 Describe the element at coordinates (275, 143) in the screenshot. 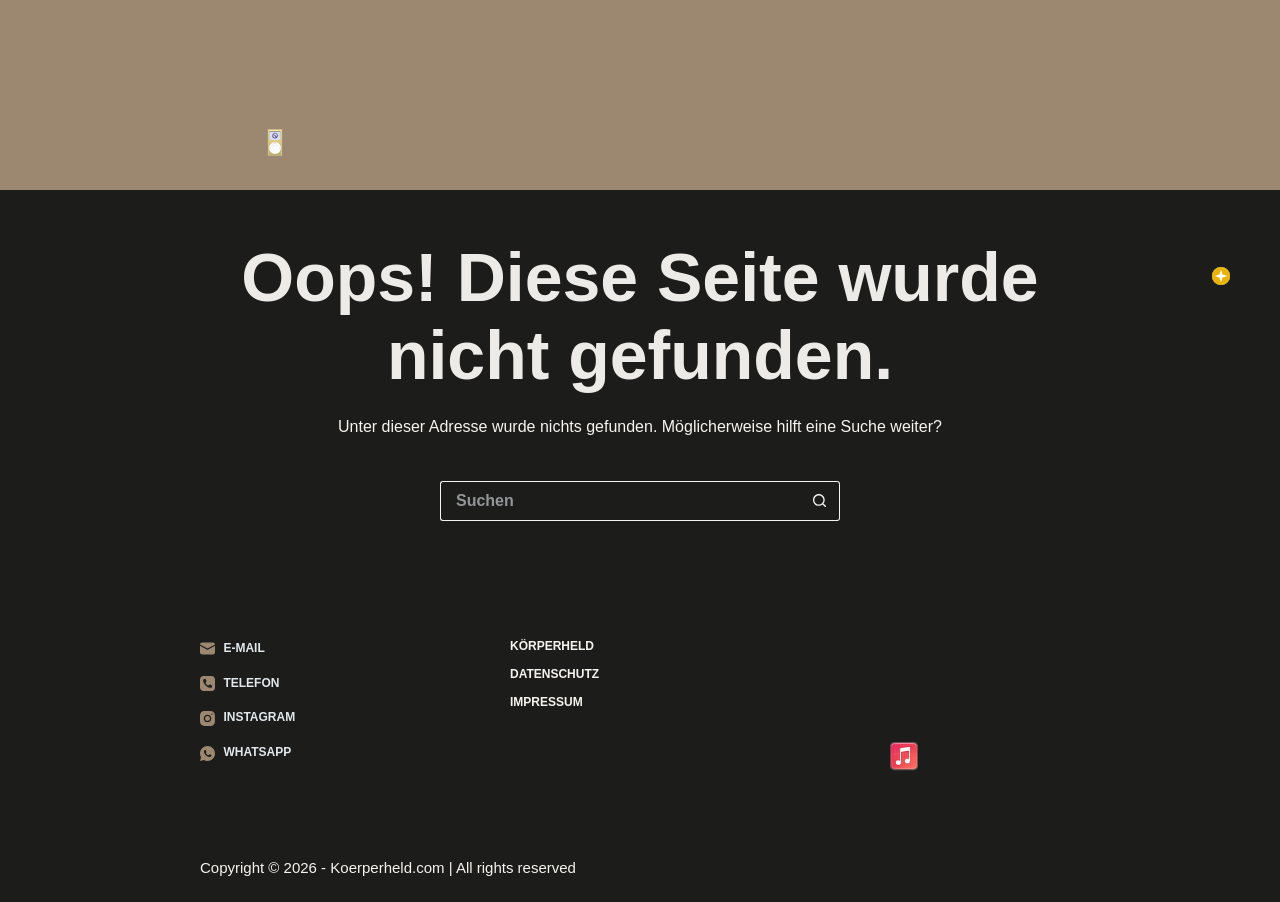

I see `iPod mini device in gold color` at that location.